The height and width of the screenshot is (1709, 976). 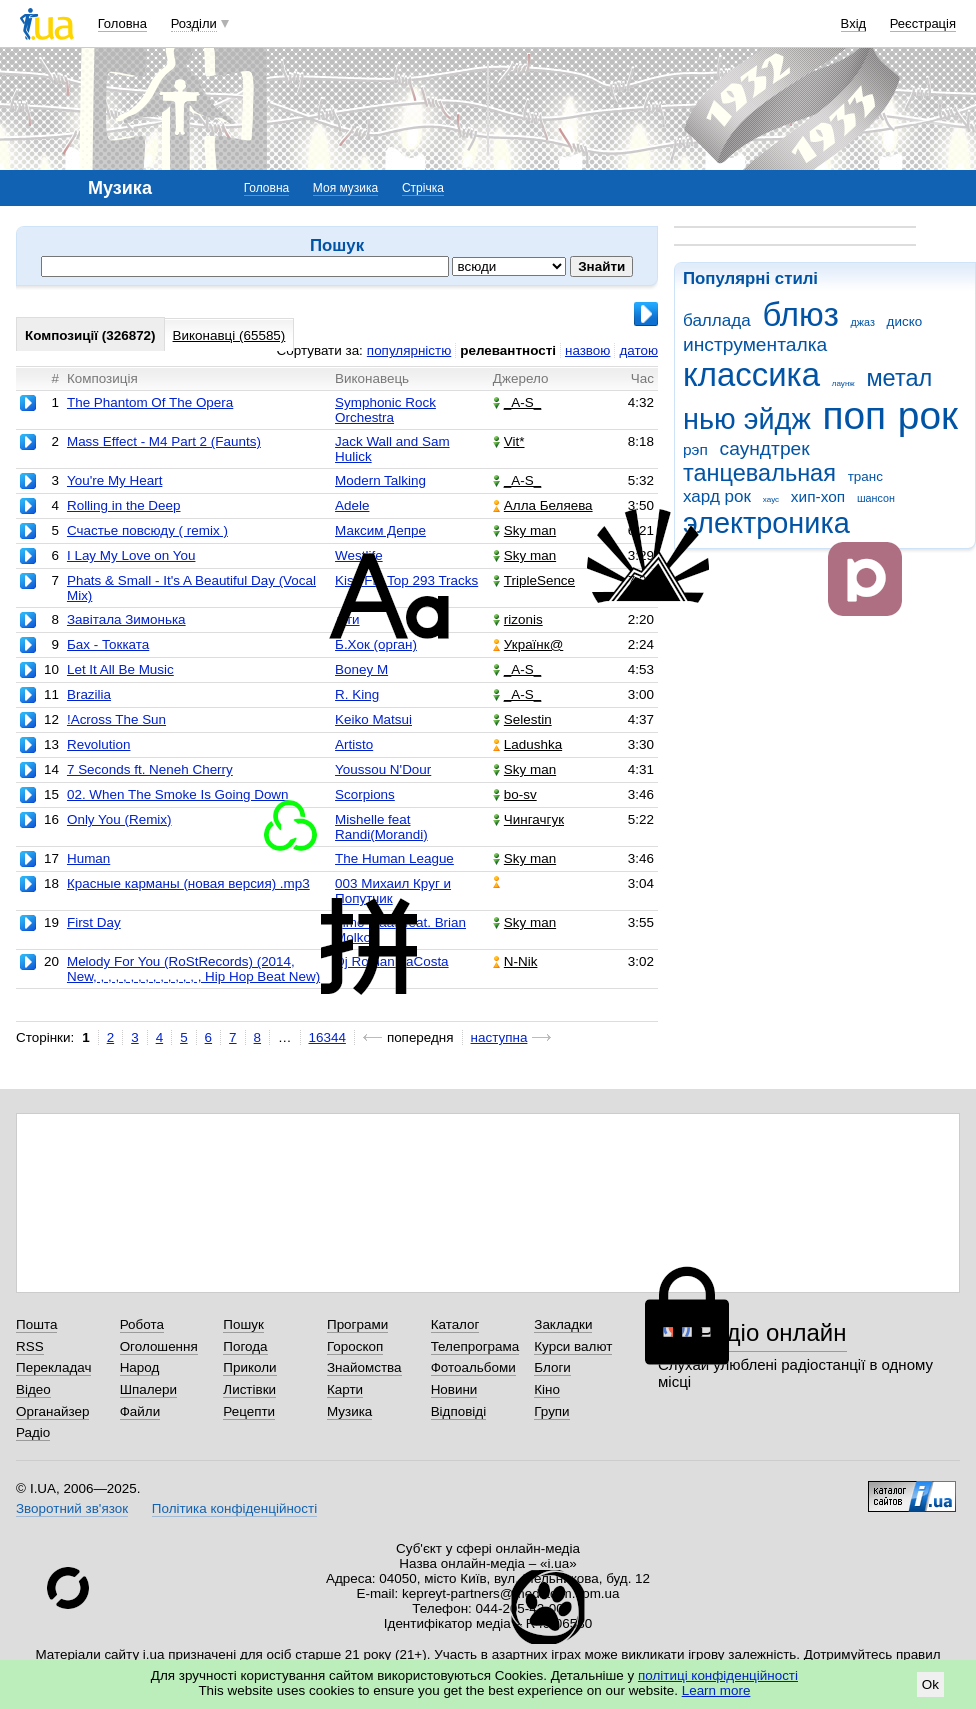 I want to click on countingworks pro app or service logo, so click(x=290, y=825).